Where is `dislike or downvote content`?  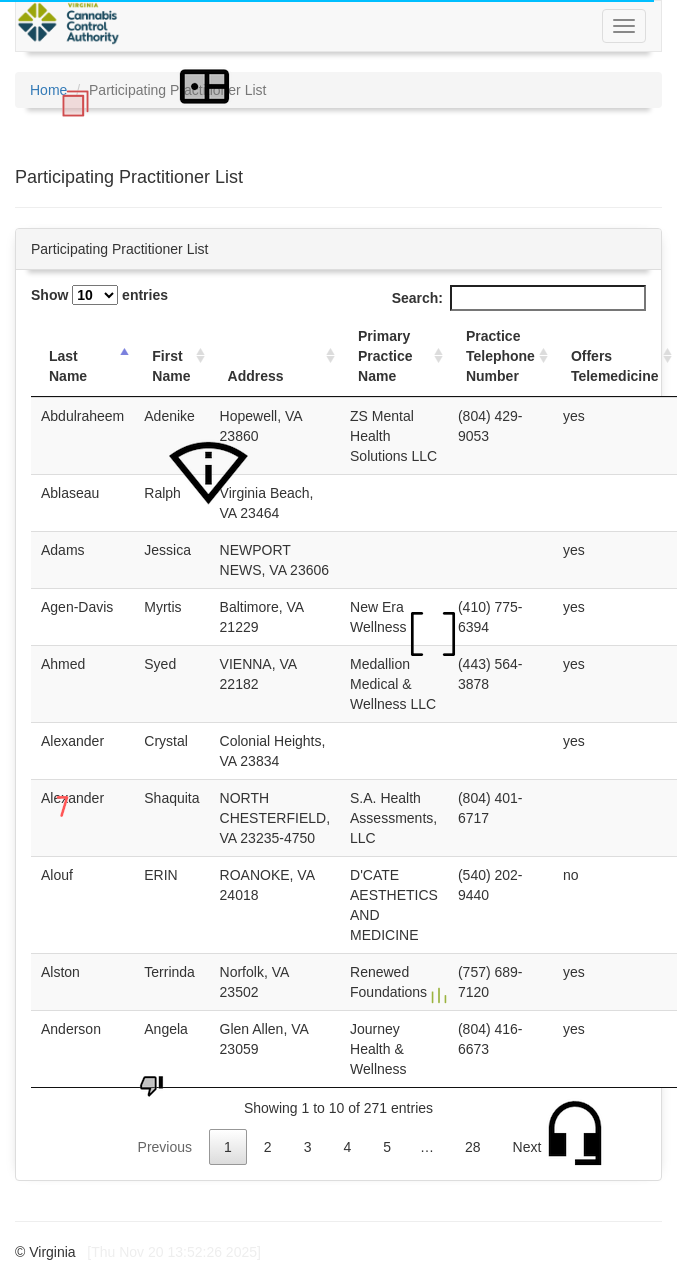
dislike or downvote content is located at coordinates (151, 1085).